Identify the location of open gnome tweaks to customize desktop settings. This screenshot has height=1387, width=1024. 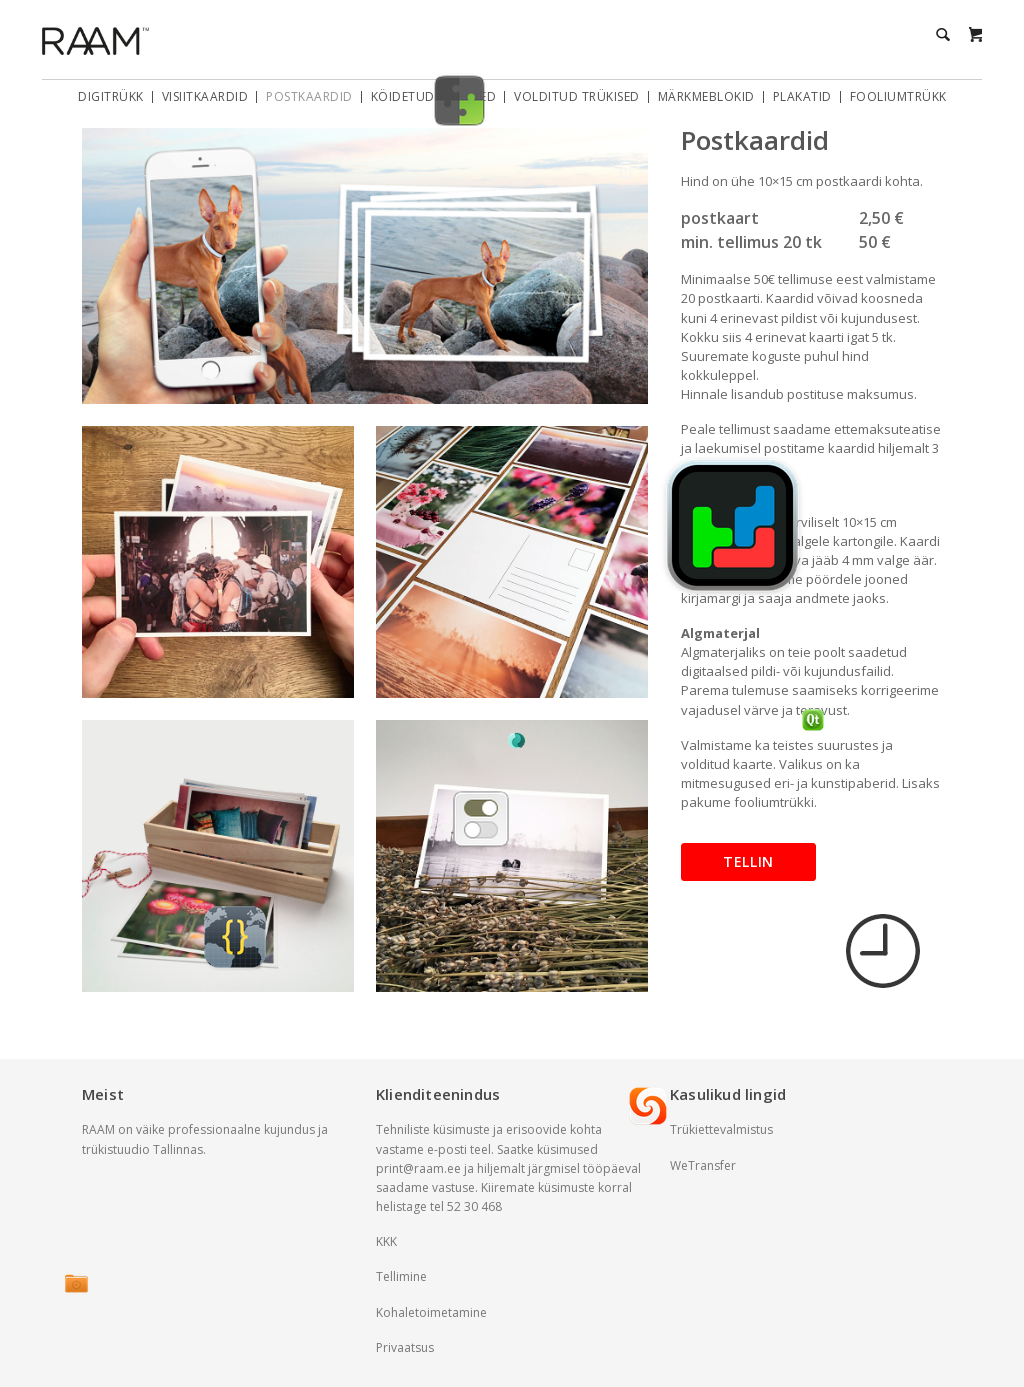
(481, 819).